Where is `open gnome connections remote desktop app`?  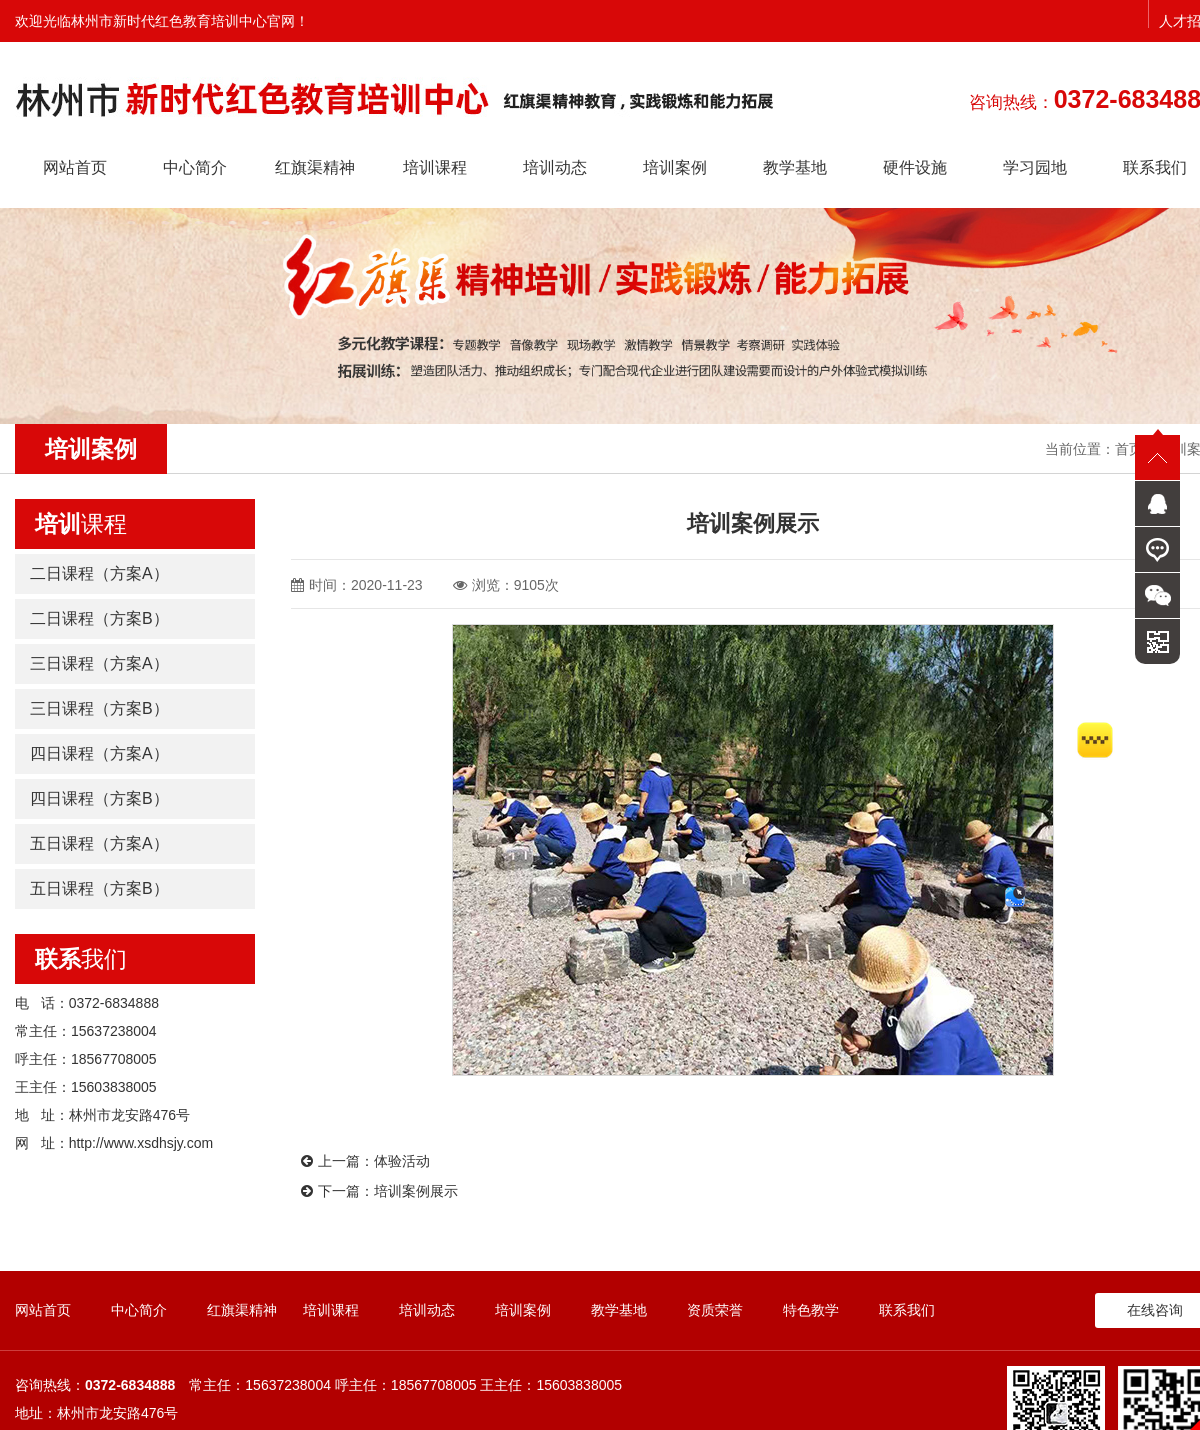
open gnome connections remote desktop app is located at coordinates (1015, 897).